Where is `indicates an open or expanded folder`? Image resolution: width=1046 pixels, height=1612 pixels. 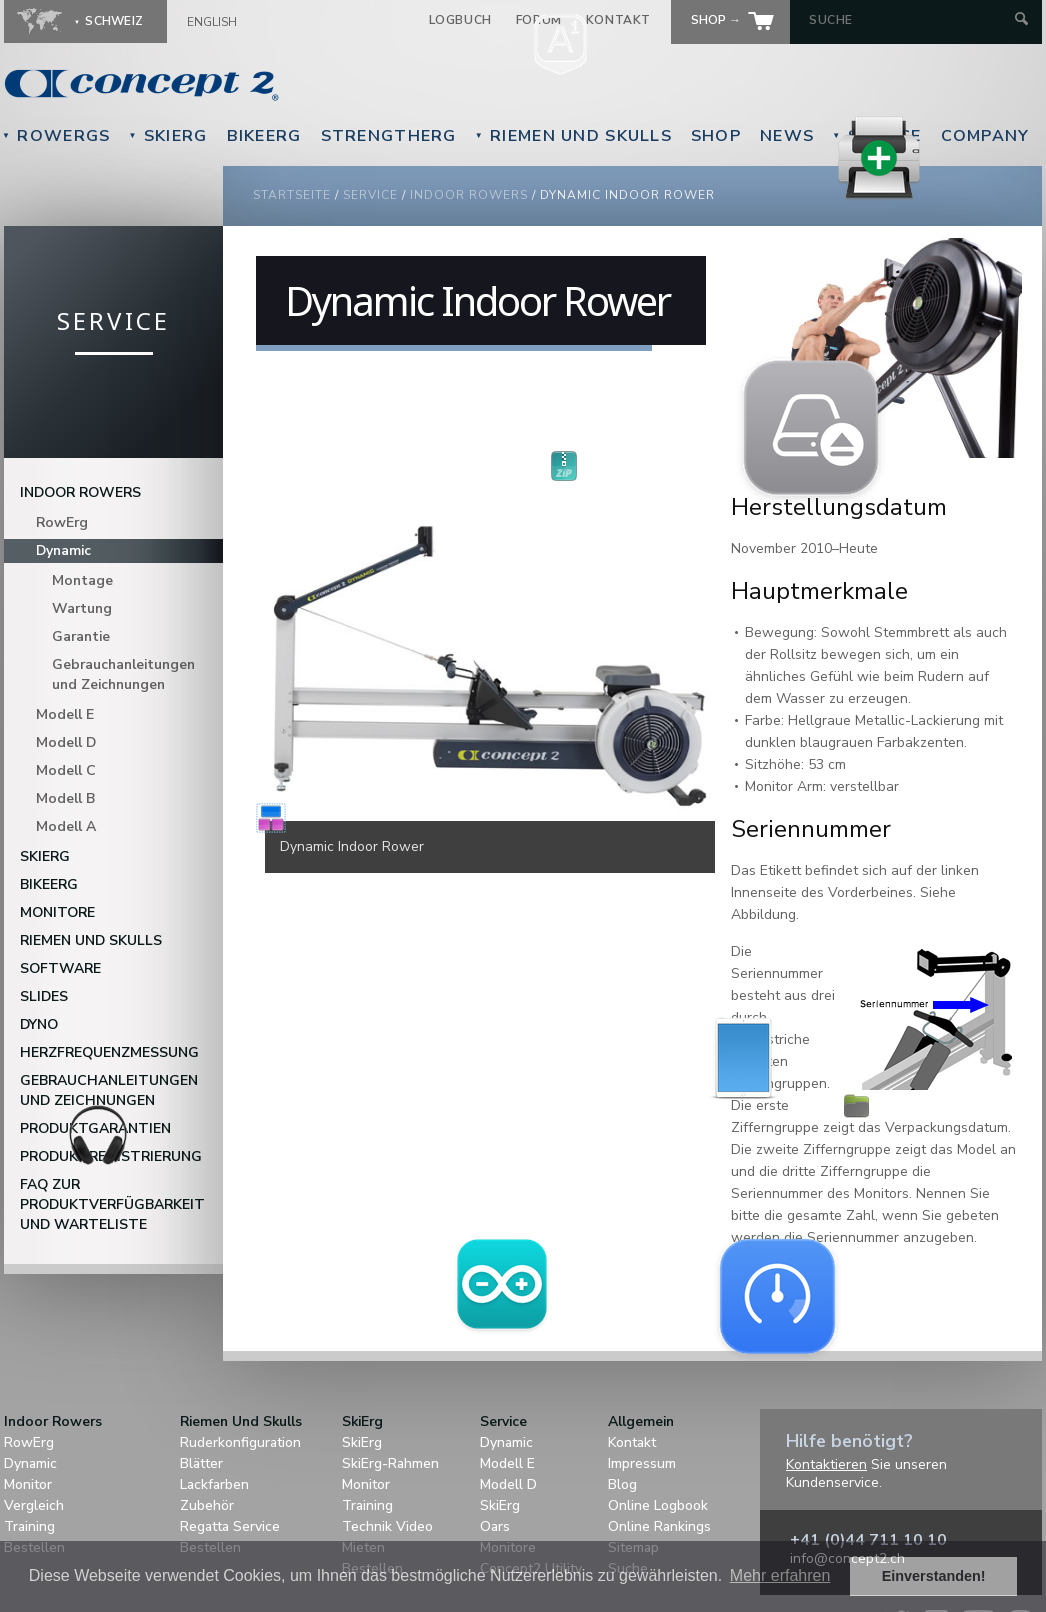 indicates an open or expanded folder is located at coordinates (856, 1105).